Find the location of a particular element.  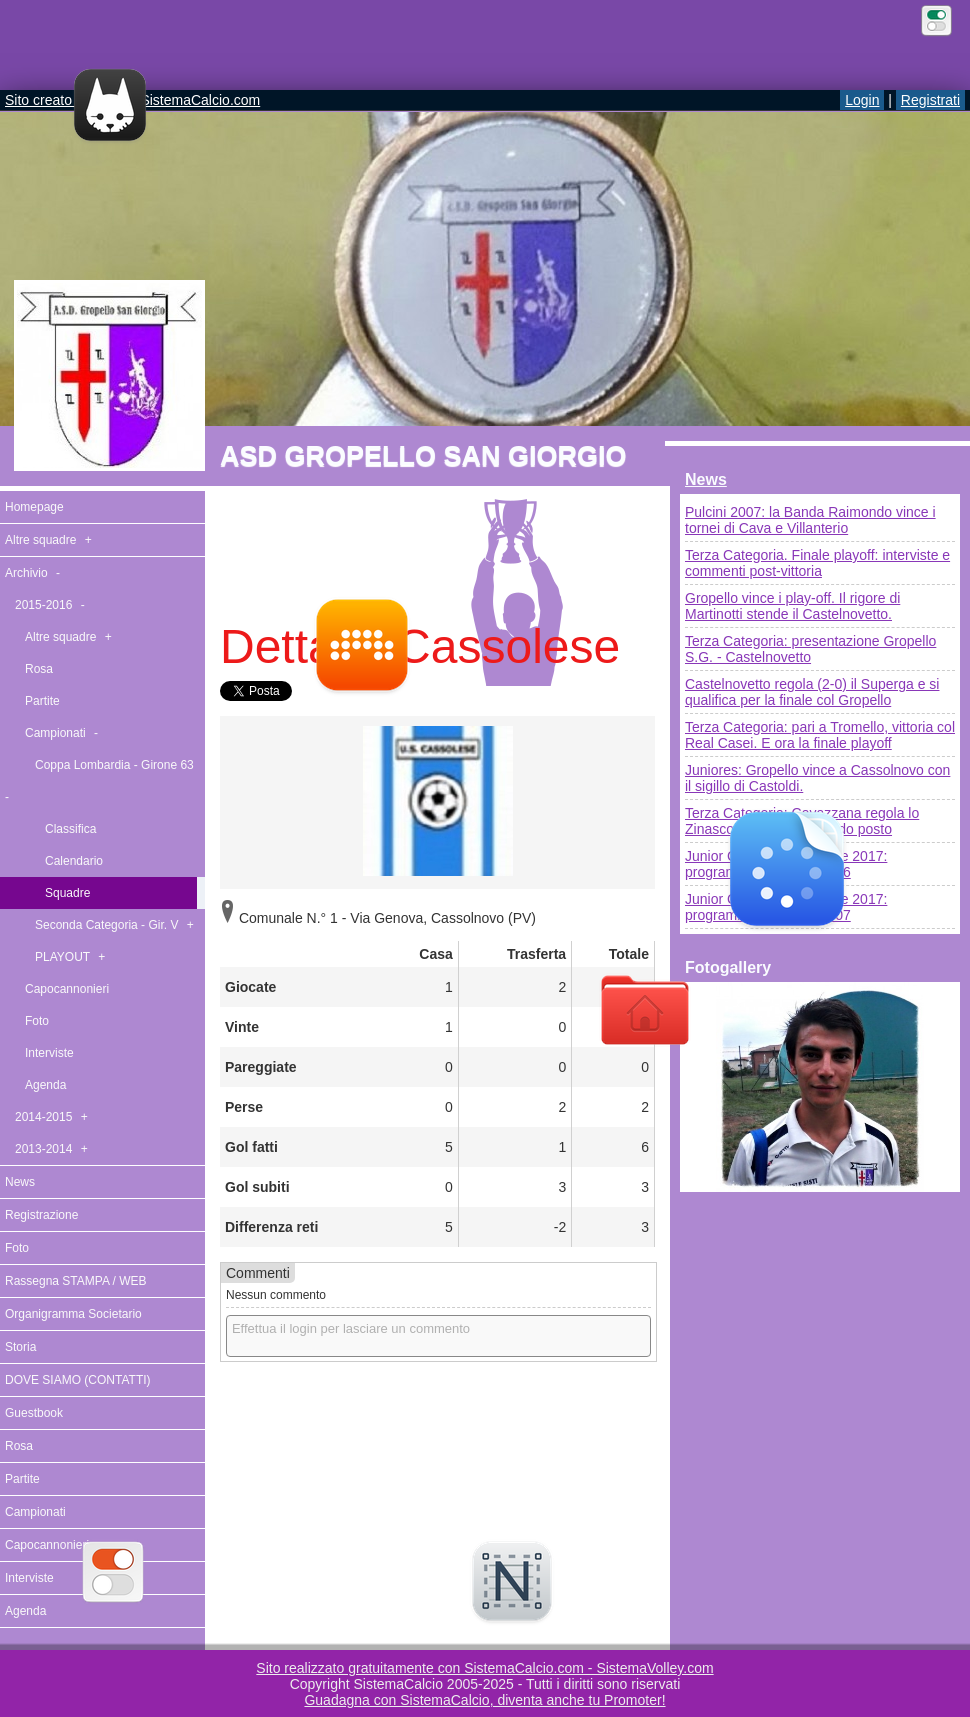

access your home folder is located at coordinates (645, 1010).